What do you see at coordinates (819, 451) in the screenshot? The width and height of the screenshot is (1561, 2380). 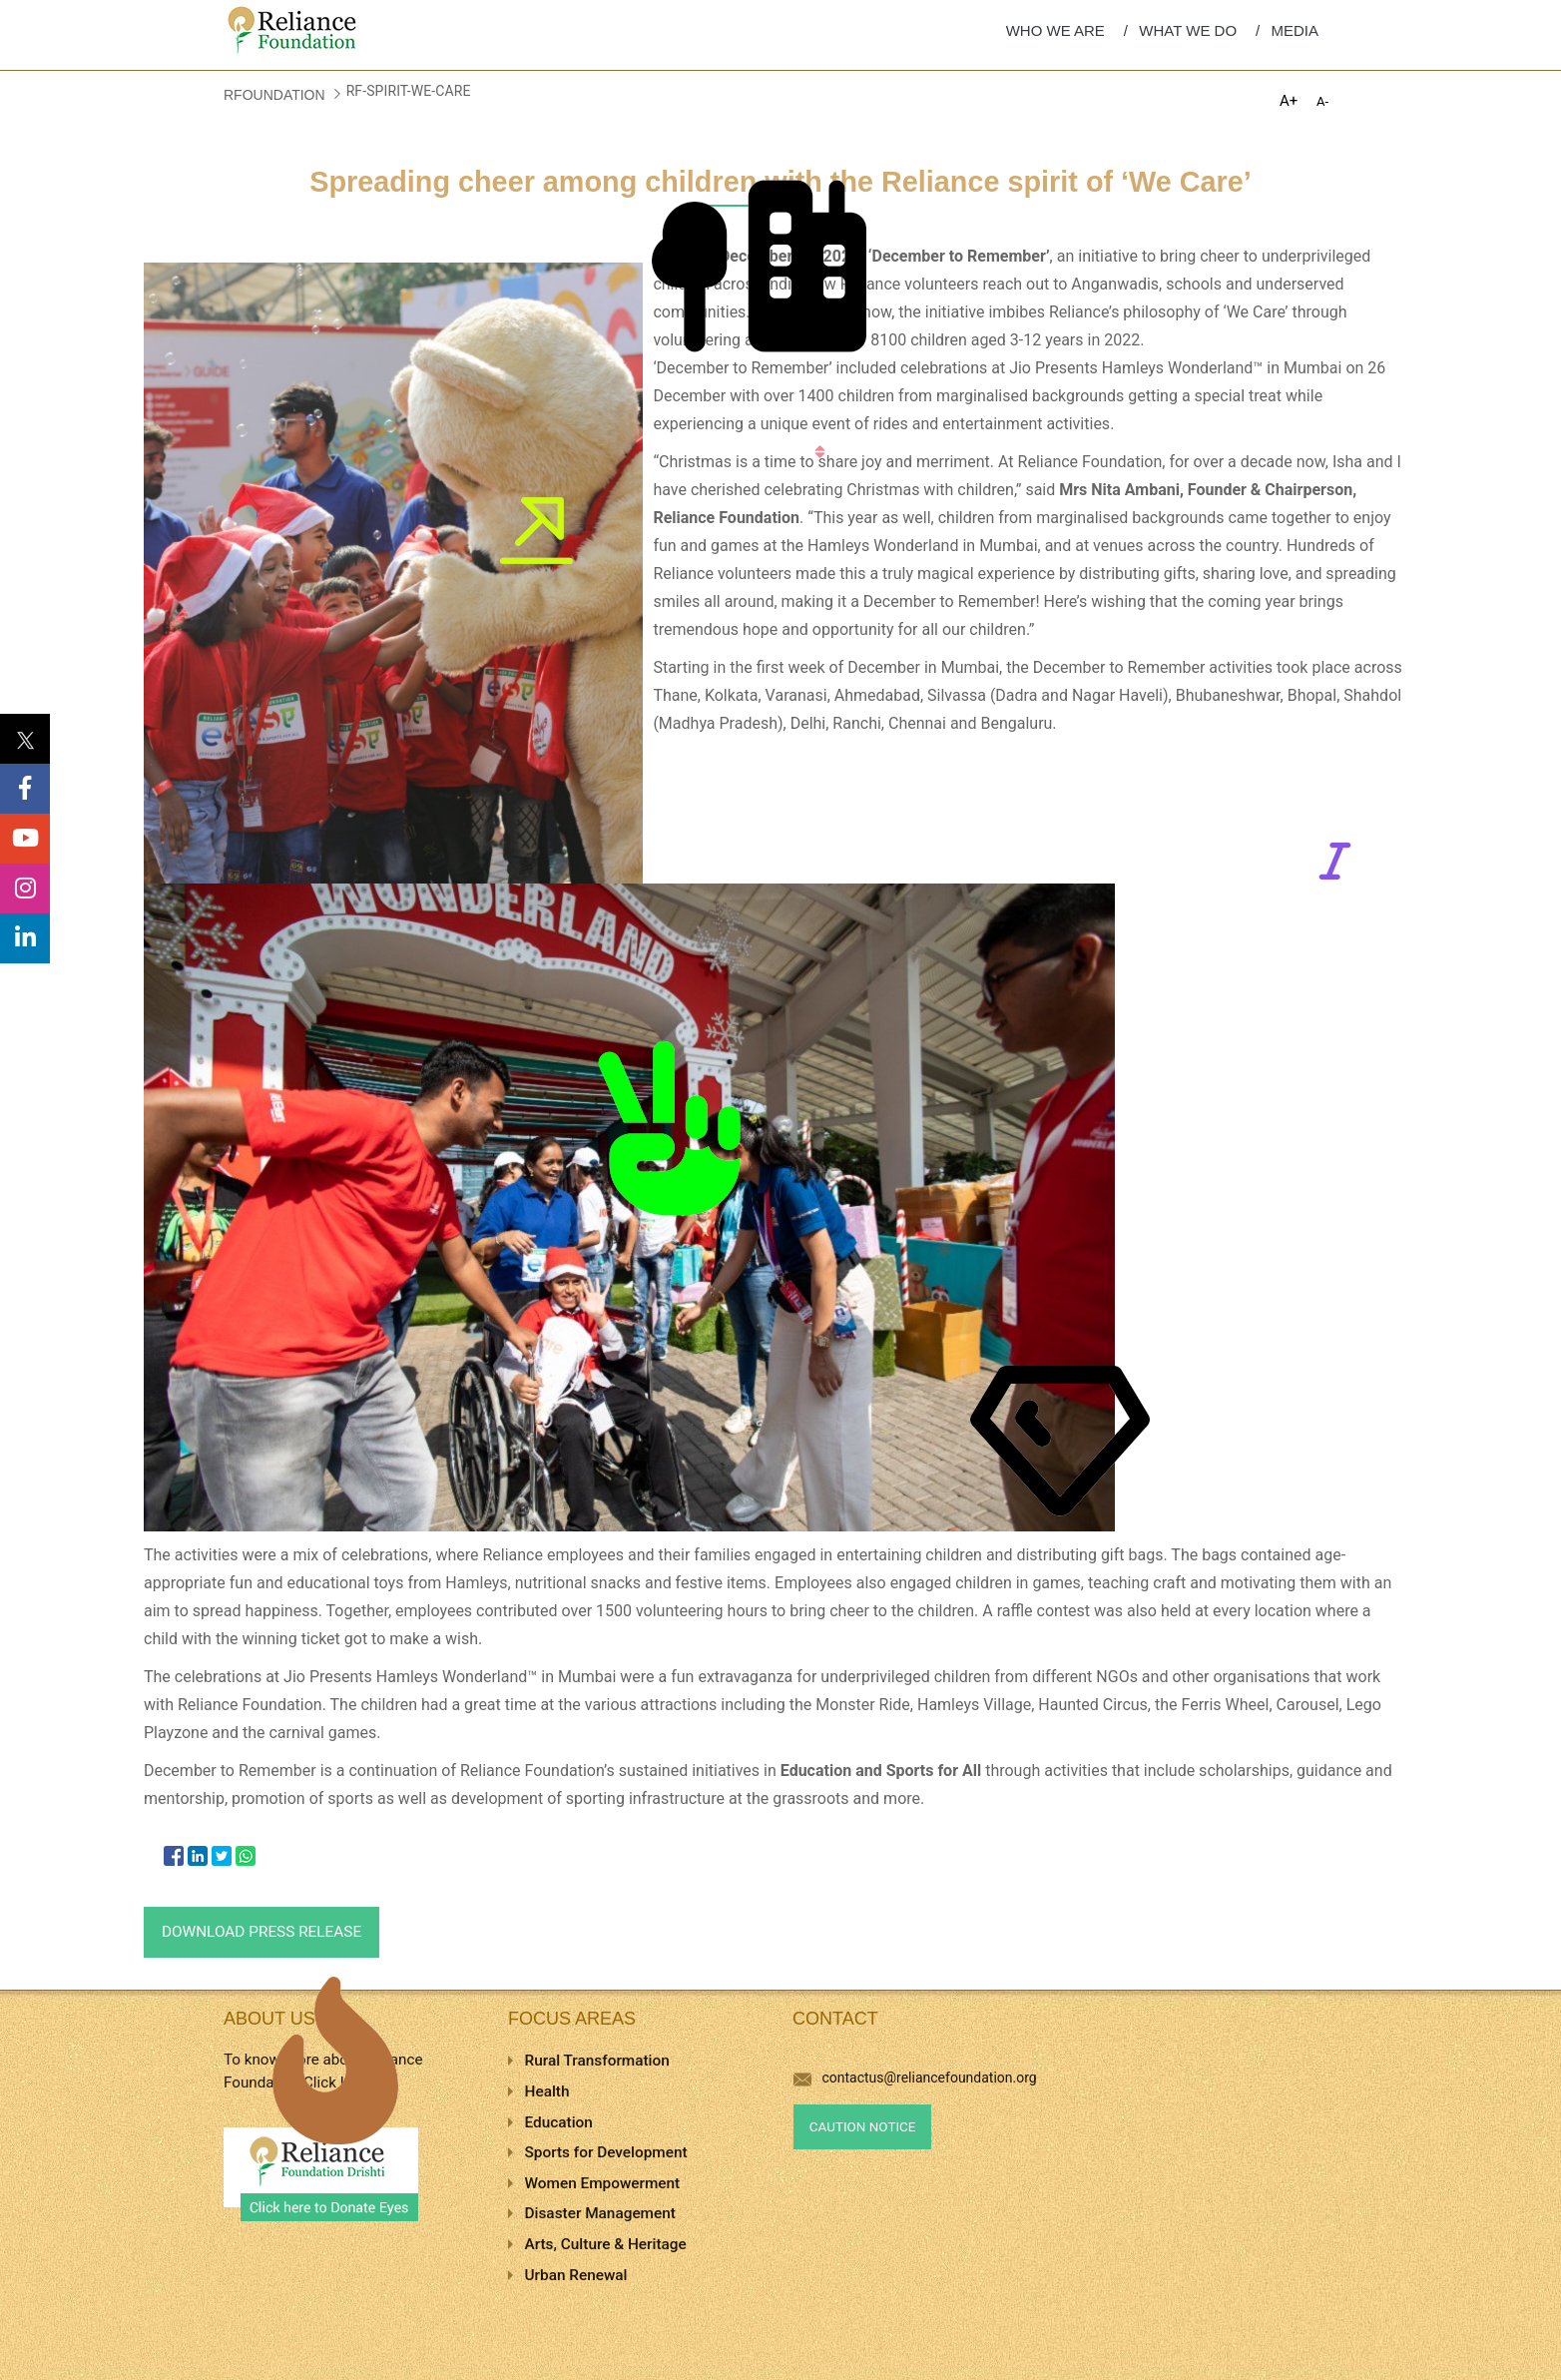 I see `expand or collapse a dropdown menu` at bounding box center [819, 451].